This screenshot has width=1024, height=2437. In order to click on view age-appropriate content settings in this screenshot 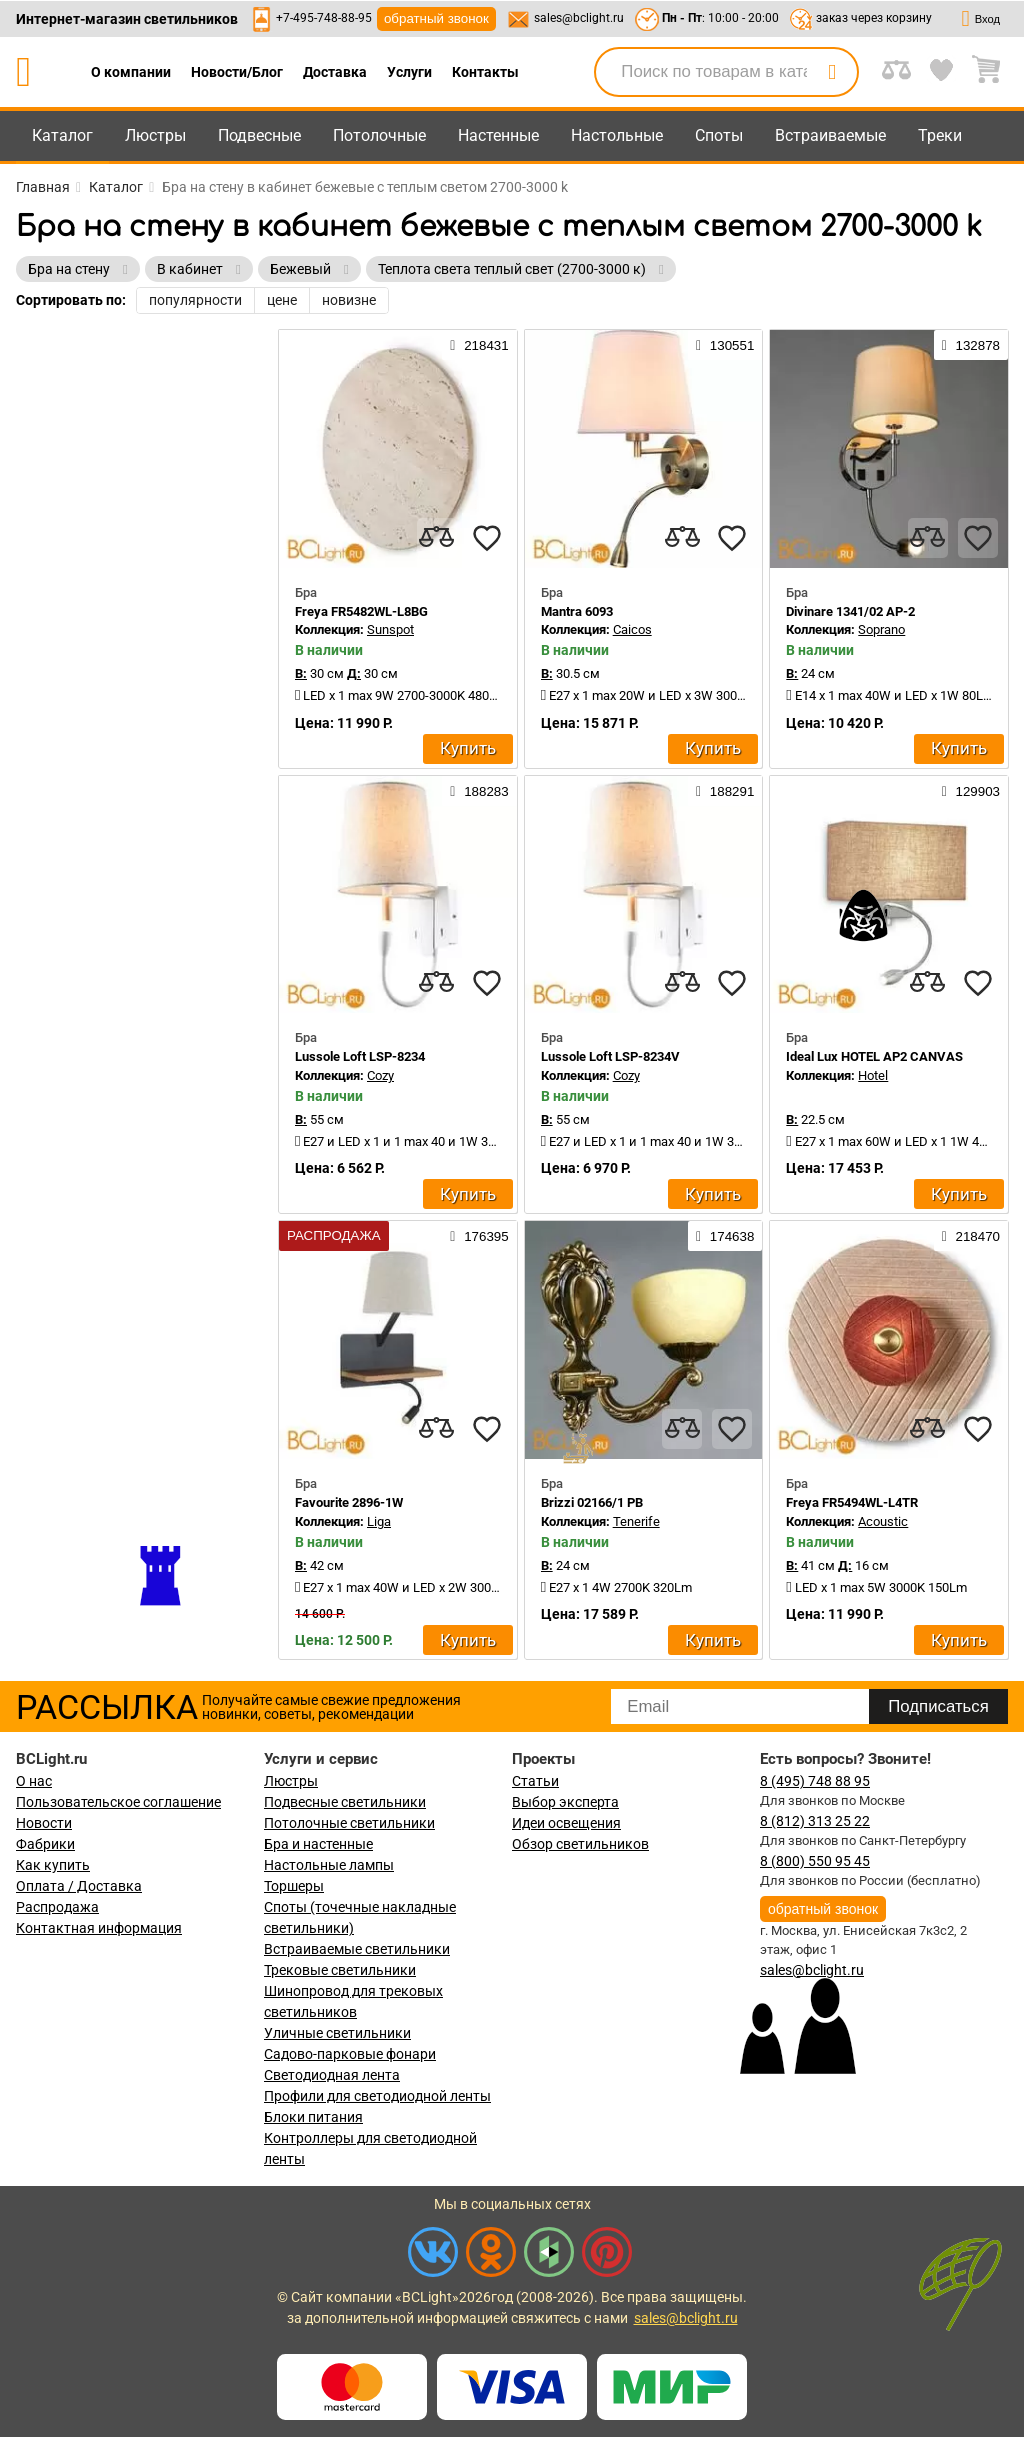, I will do `click(798, 2026)`.